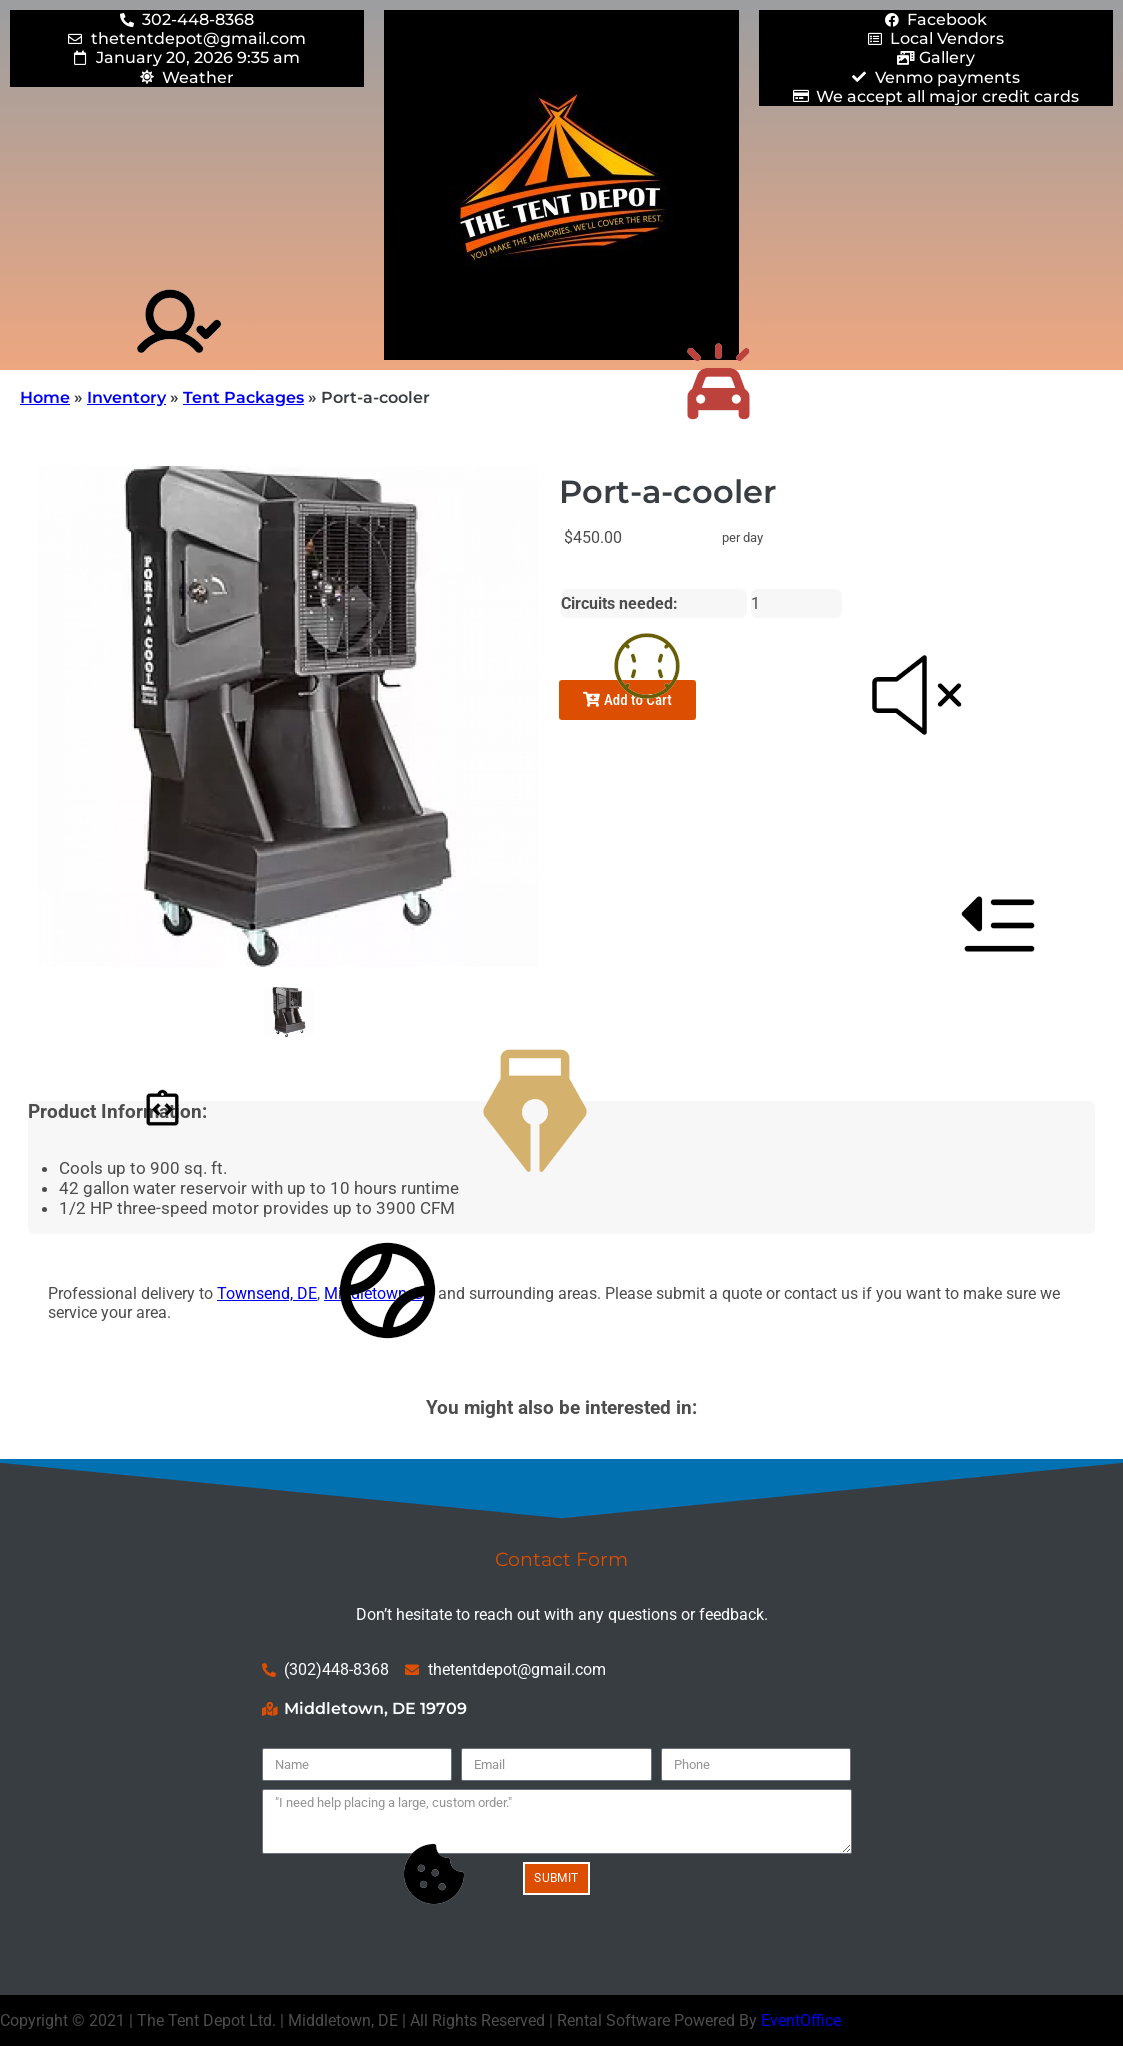  What do you see at coordinates (647, 666) in the screenshot?
I see `view baseball scores or stats` at bounding box center [647, 666].